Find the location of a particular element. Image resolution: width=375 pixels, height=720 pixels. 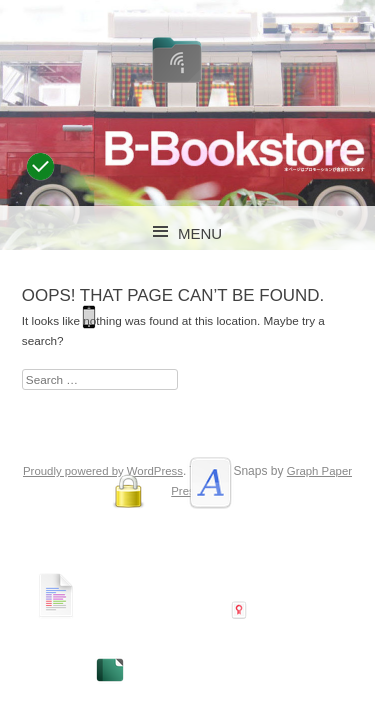

a script or code file is located at coordinates (56, 596).